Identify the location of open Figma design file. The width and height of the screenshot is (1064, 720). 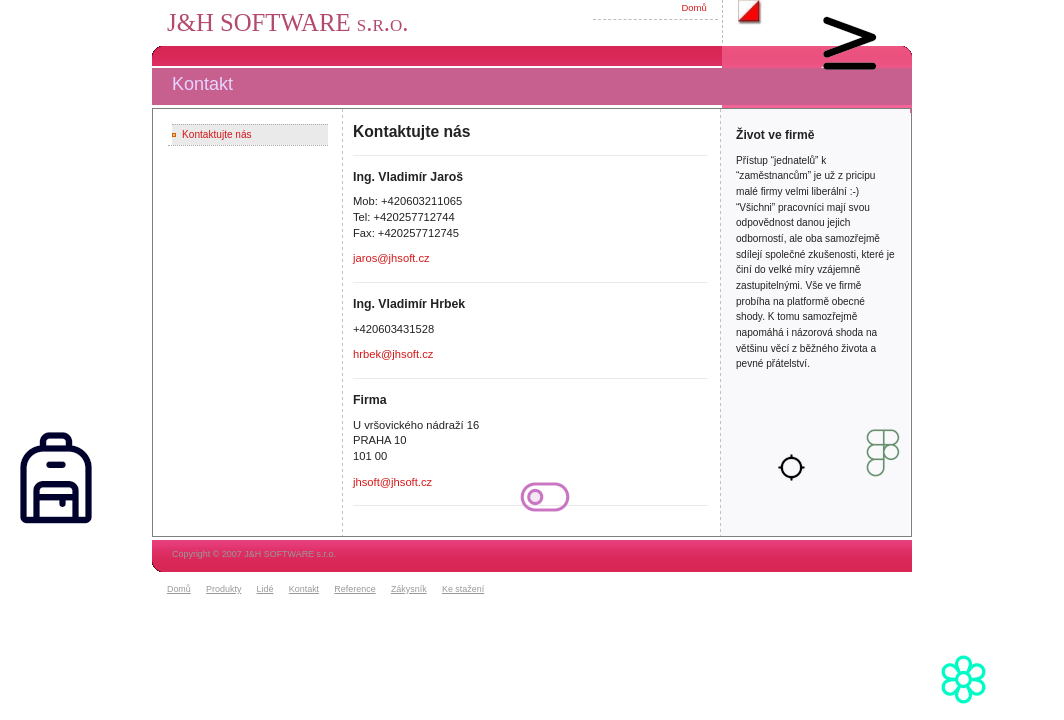
(882, 452).